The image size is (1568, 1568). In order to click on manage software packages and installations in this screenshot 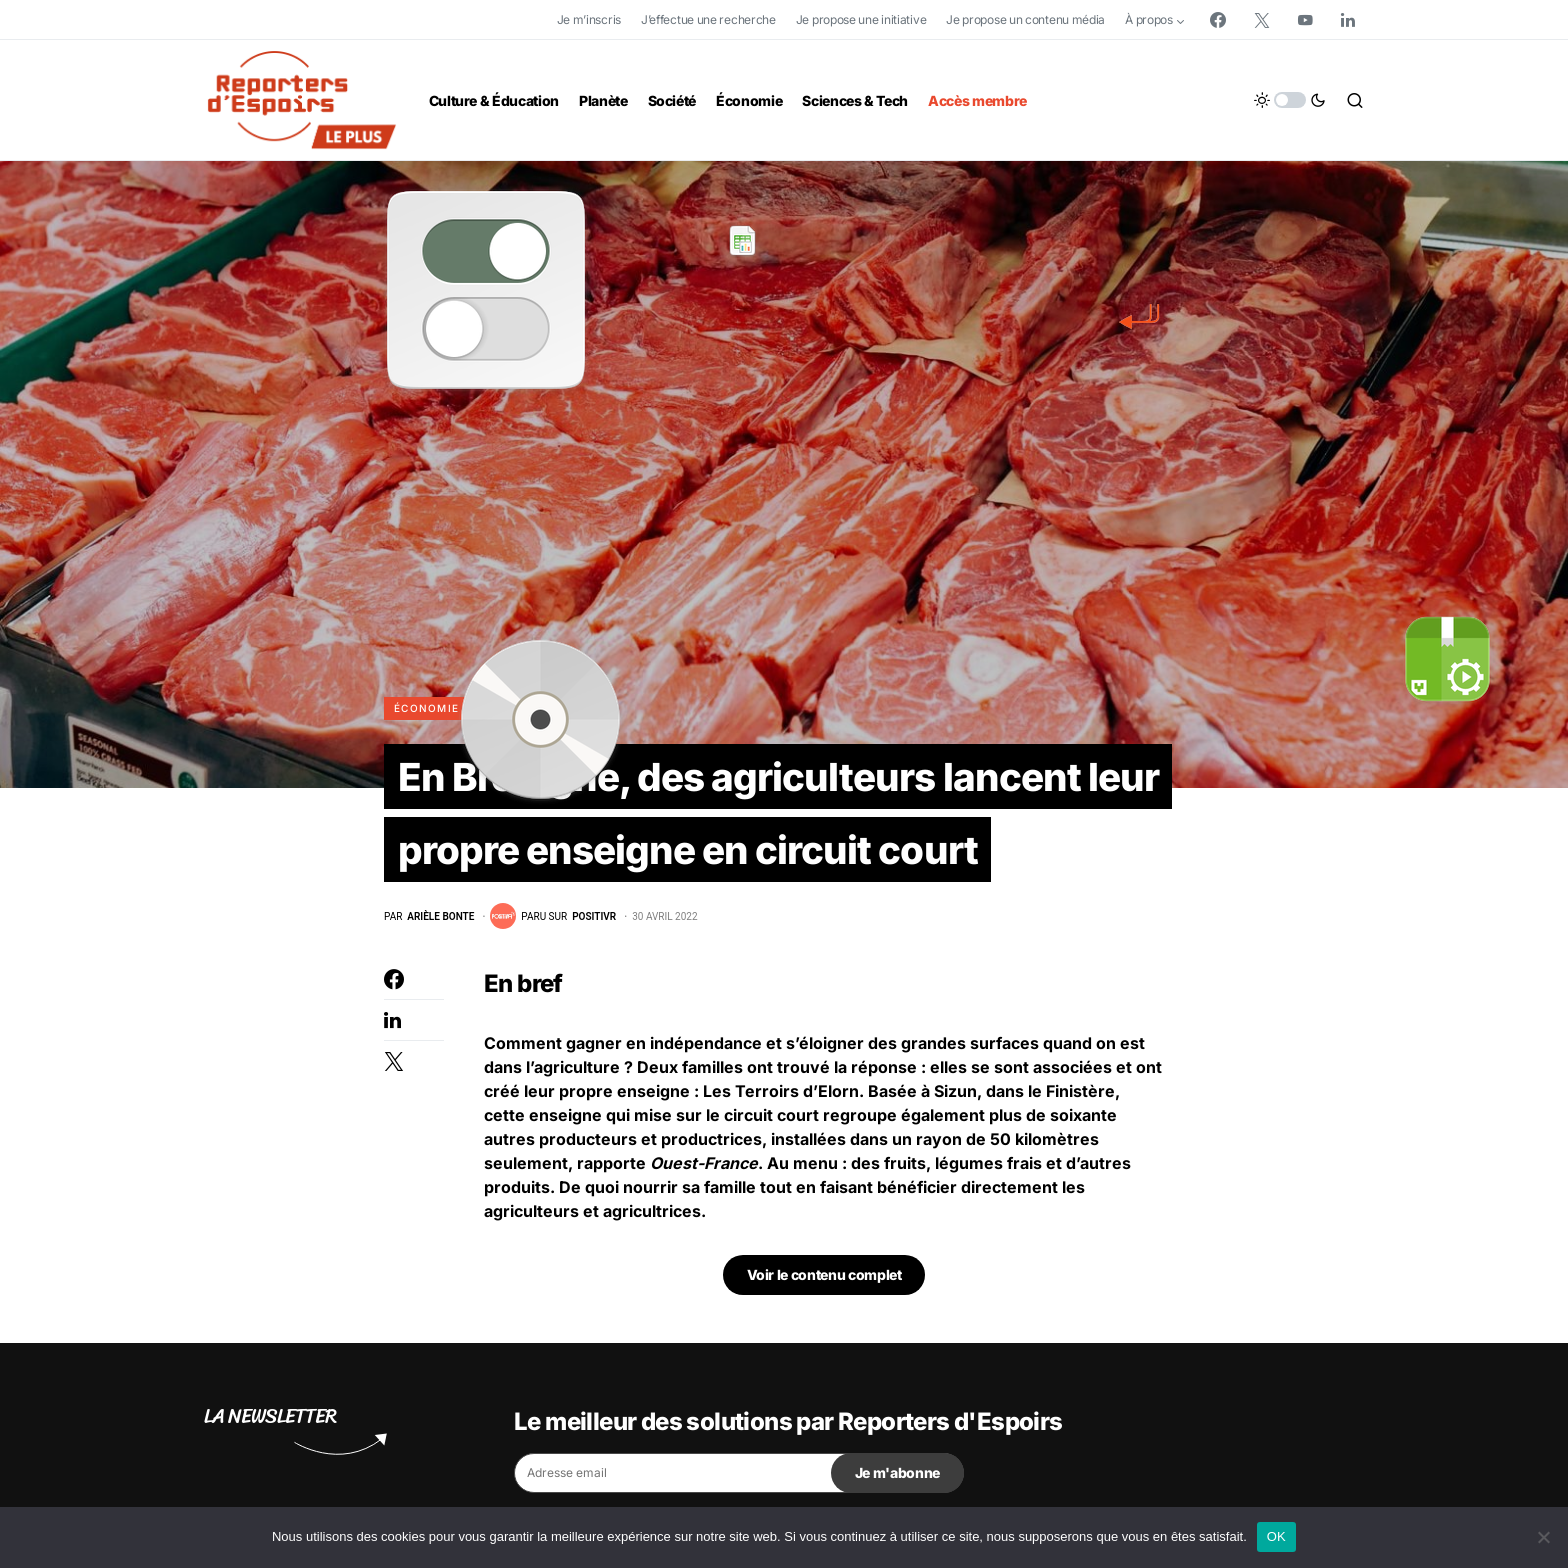, I will do `click(1447, 660)`.